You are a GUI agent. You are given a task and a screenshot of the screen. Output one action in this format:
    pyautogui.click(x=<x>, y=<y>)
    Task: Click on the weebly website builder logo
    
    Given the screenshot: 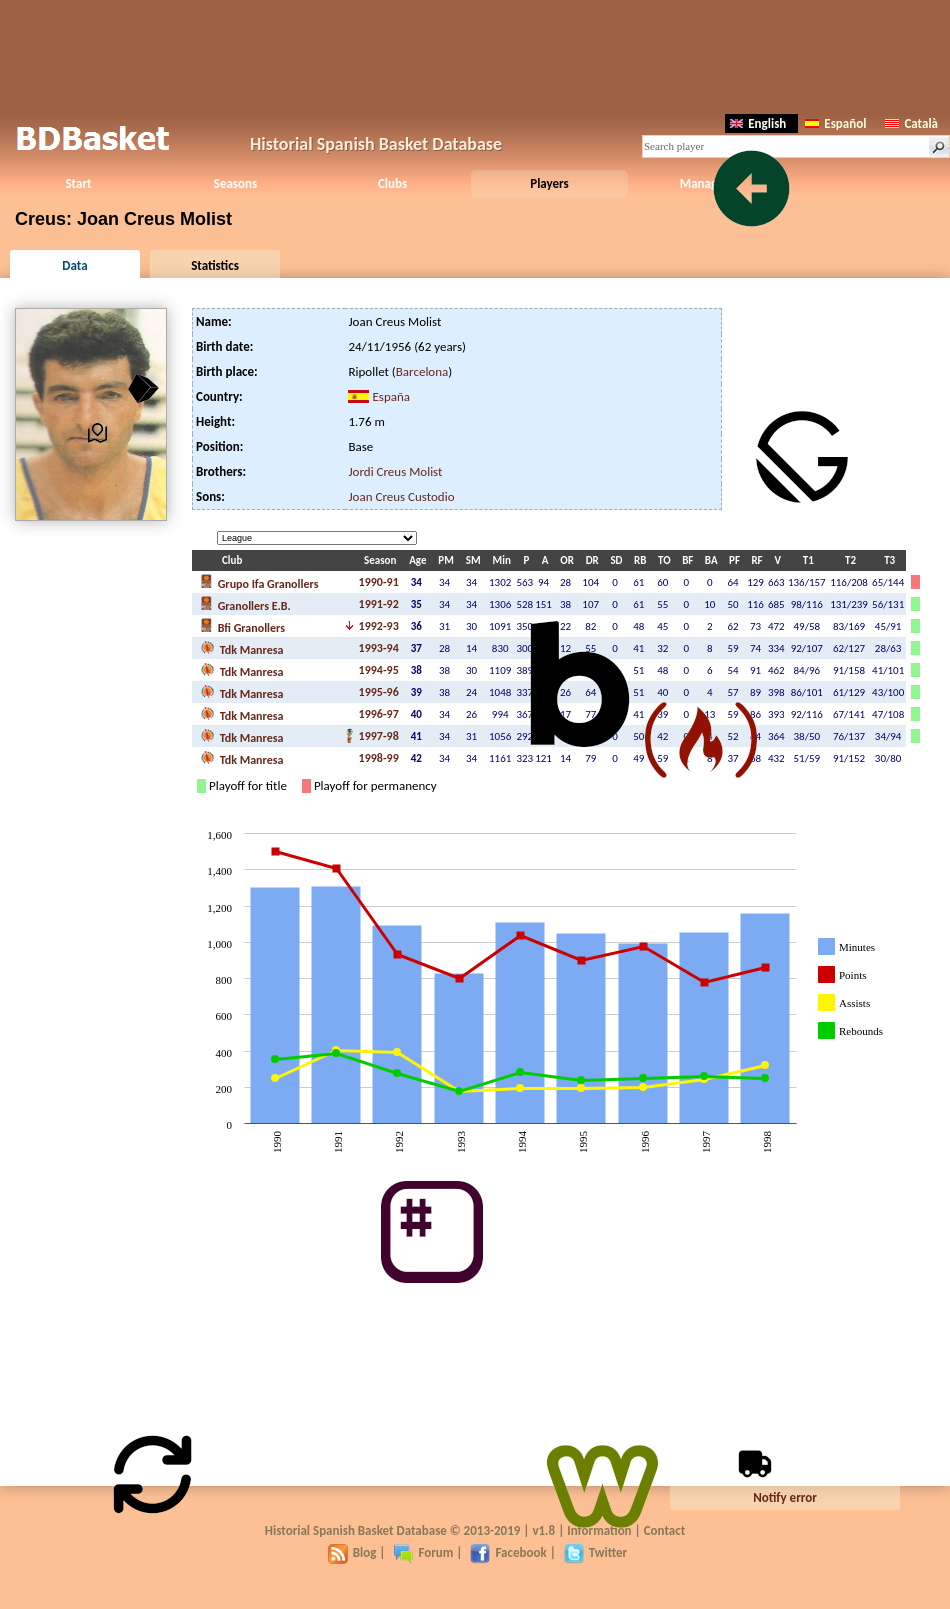 What is the action you would take?
    pyautogui.click(x=602, y=1486)
    